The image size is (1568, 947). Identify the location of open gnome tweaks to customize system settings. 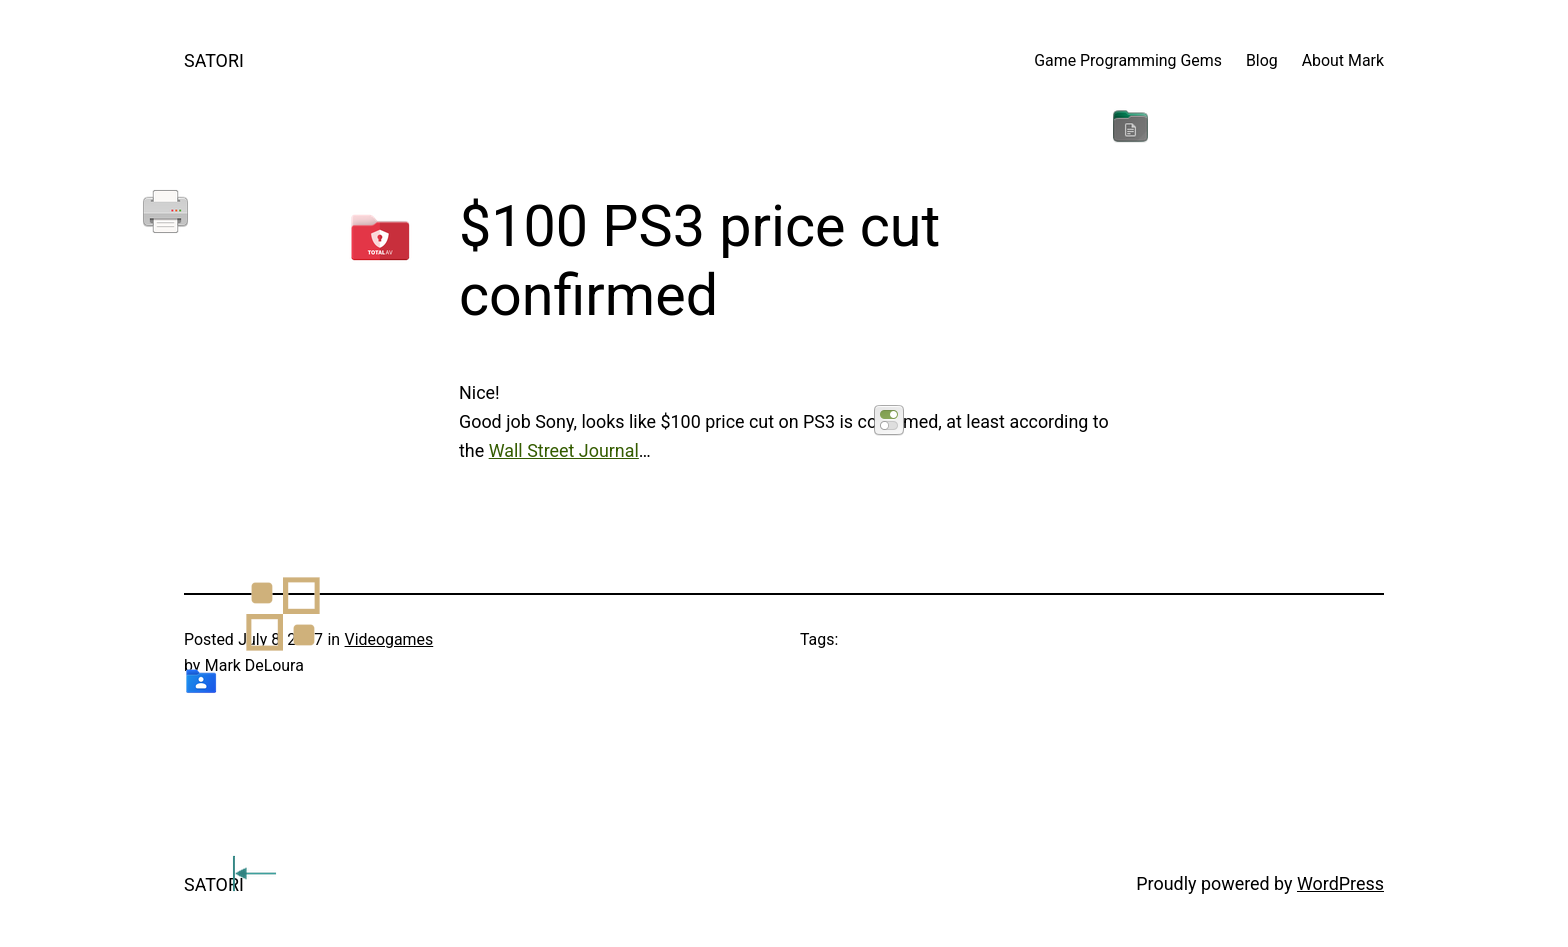
(889, 420).